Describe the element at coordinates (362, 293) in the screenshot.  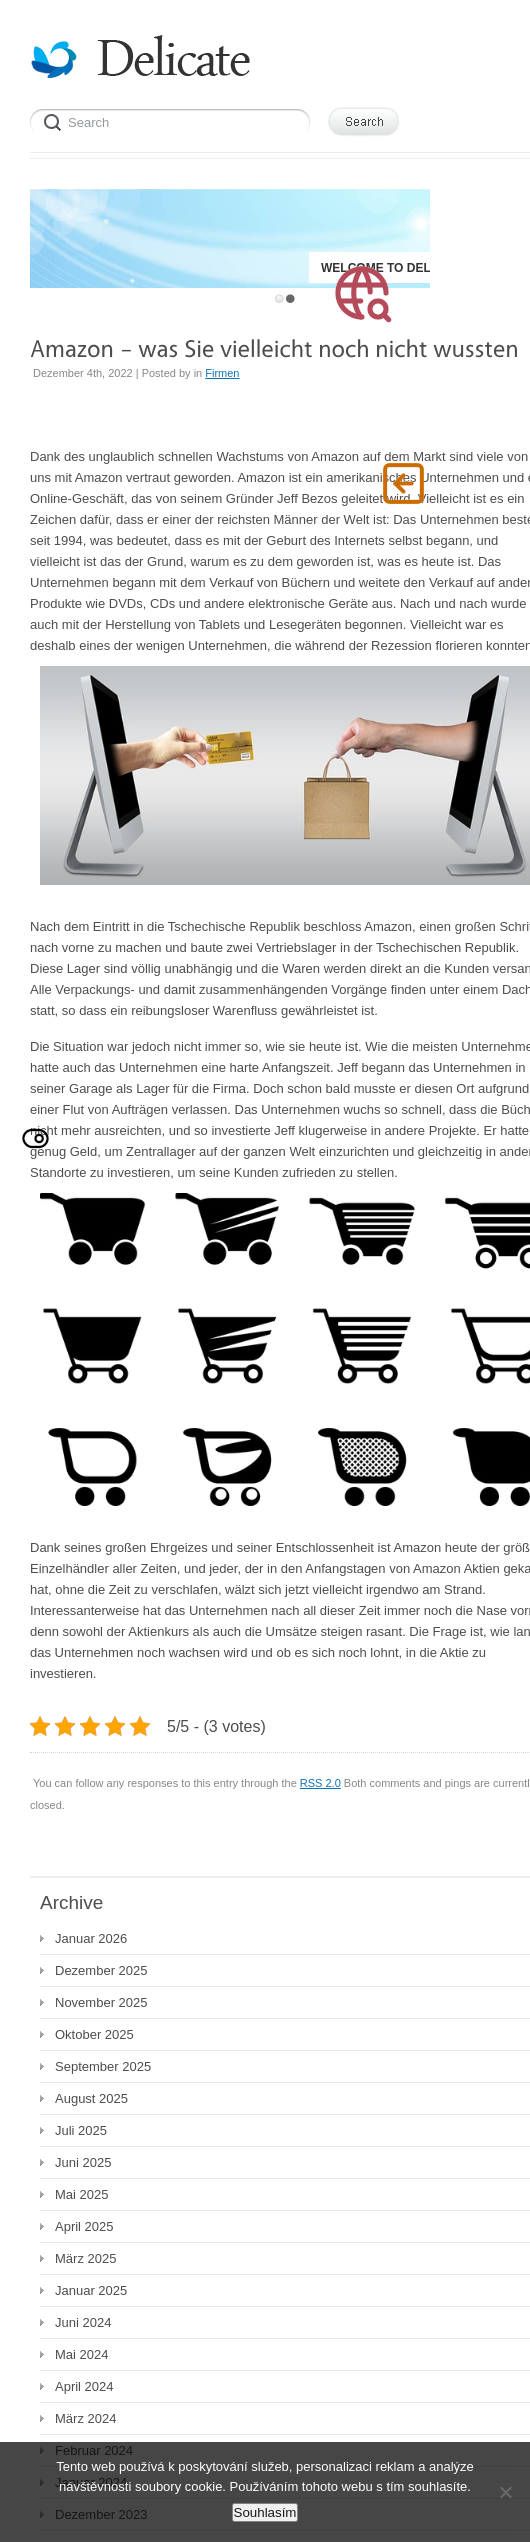
I see `search the web or browse the internet` at that location.